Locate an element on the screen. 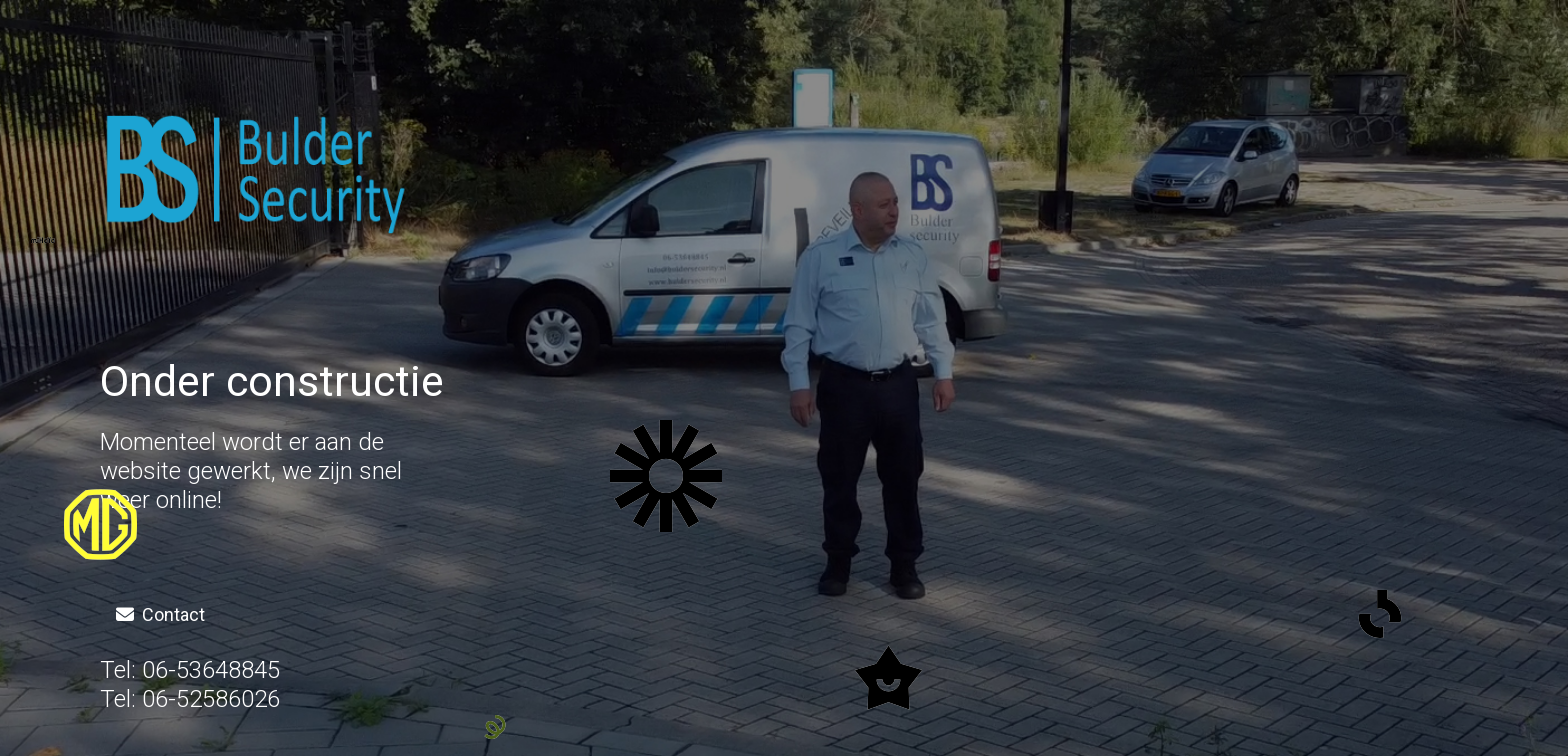 This screenshot has width=1568, height=756. indicates a favorite or starred item with positive feedback is located at coordinates (888, 679).